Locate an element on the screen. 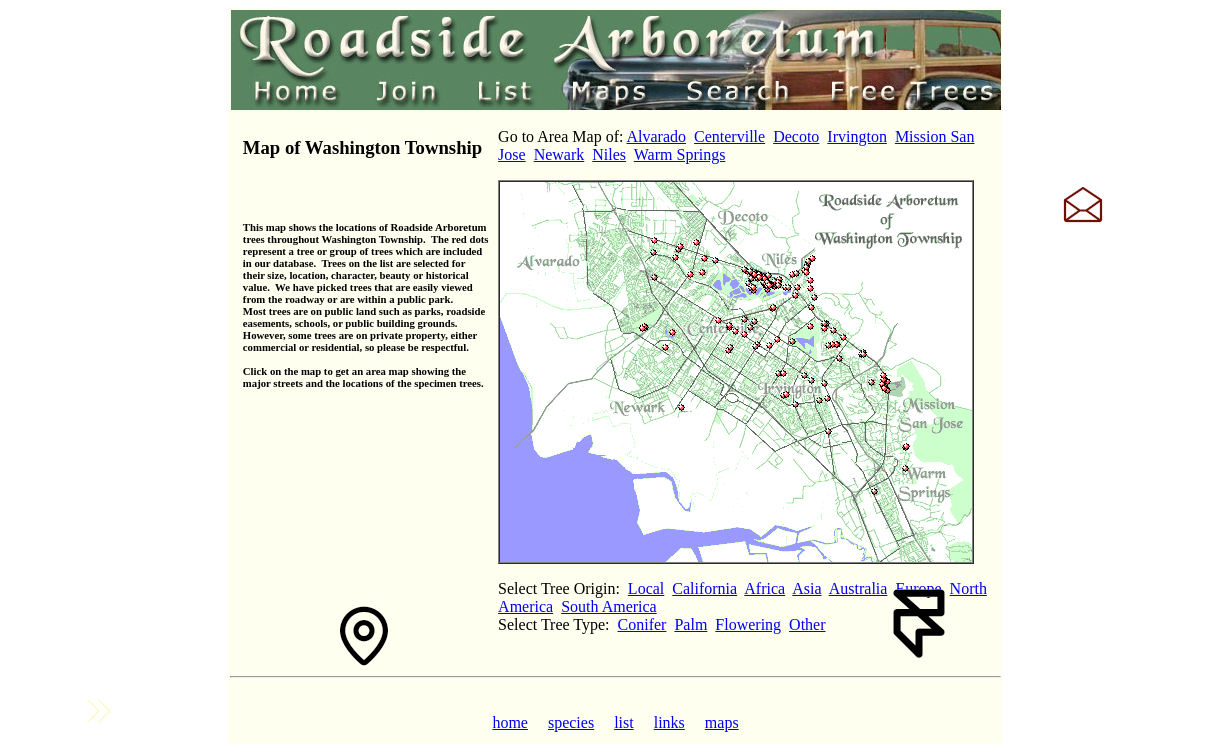 Image resolution: width=1231 pixels, height=752 pixels. open Framer app is located at coordinates (919, 620).